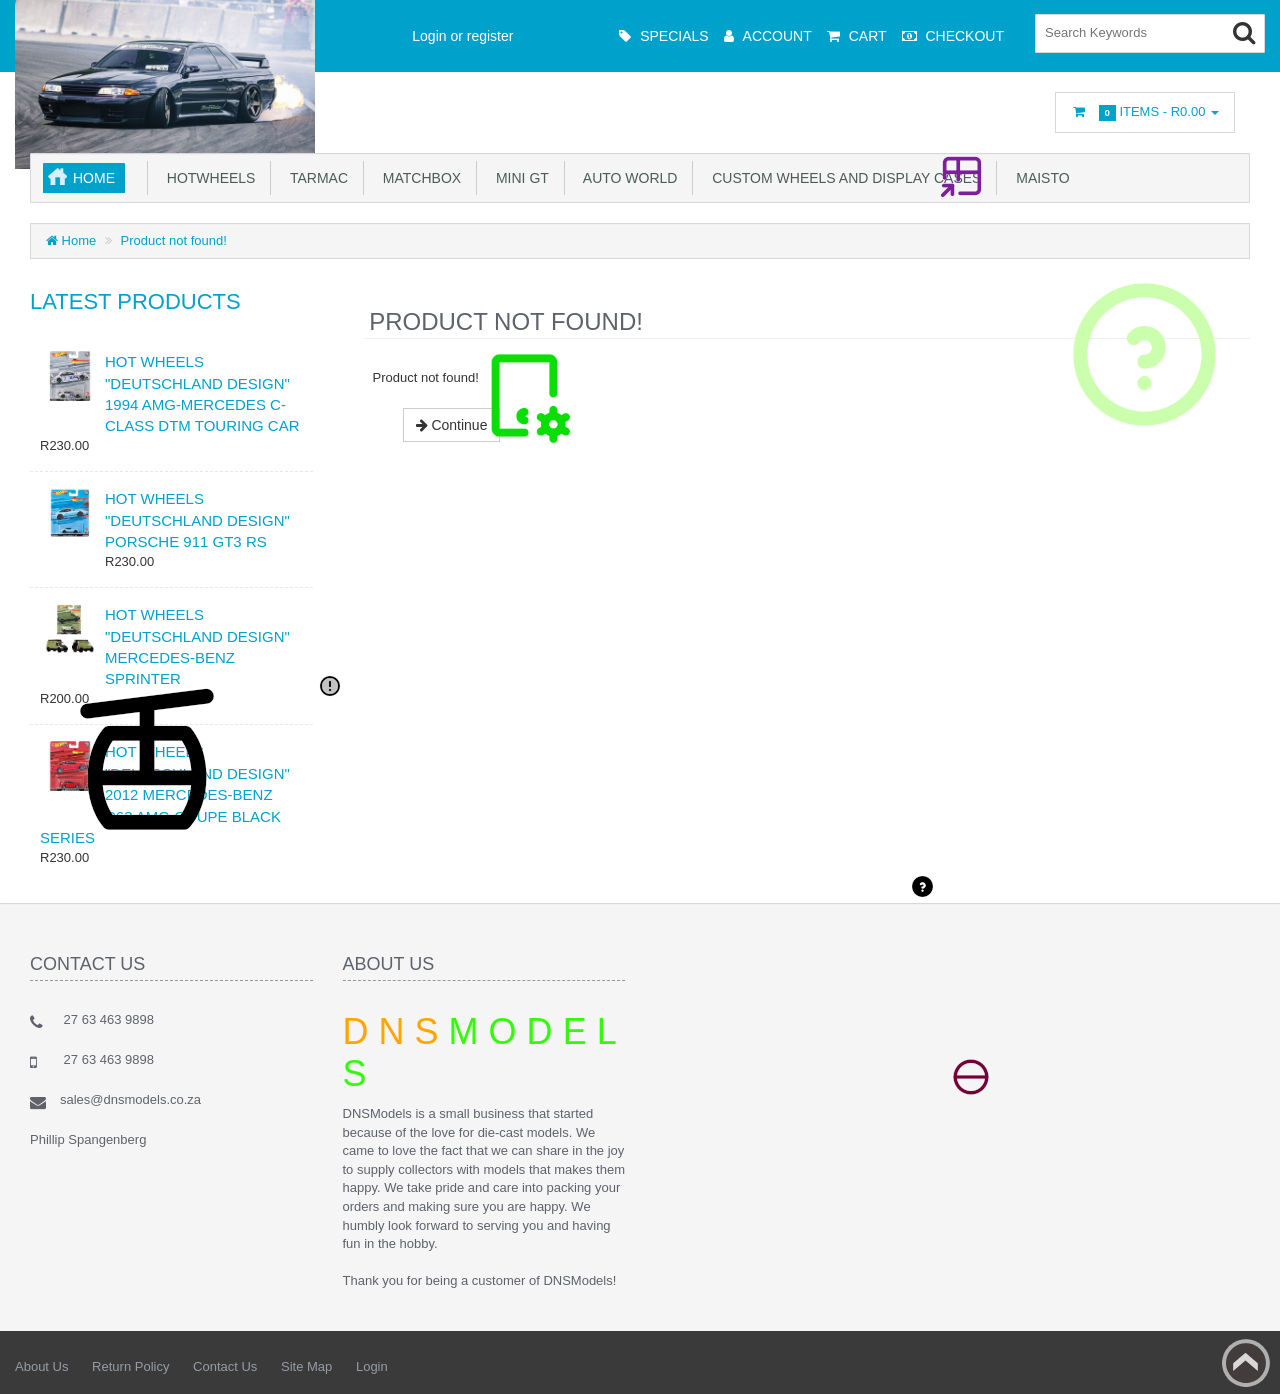 This screenshot has width=1280, height=1394. What do you see at coordinates (147, 763) in the screenshot?
I see `access ski lift or cable car information` at bounding box center [147, 763].